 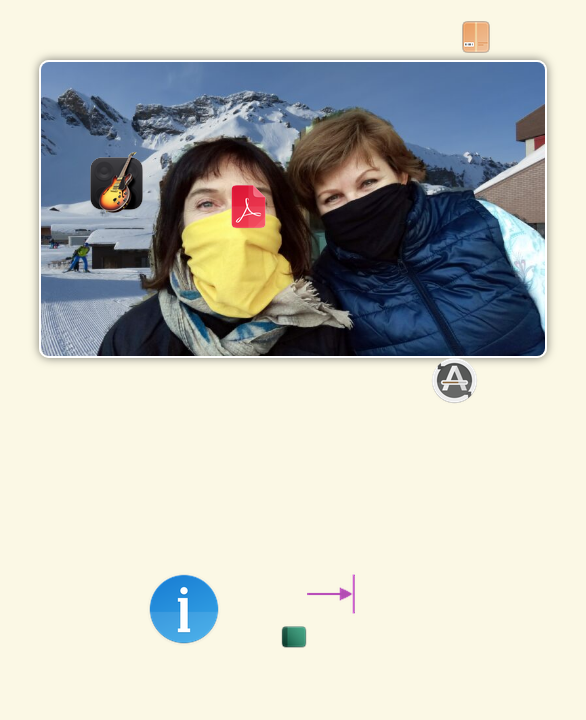 What do you see at coordinates (476, 37) in the screenshot?
I see `compressed or archived file type` at bounding box center [476, 37].